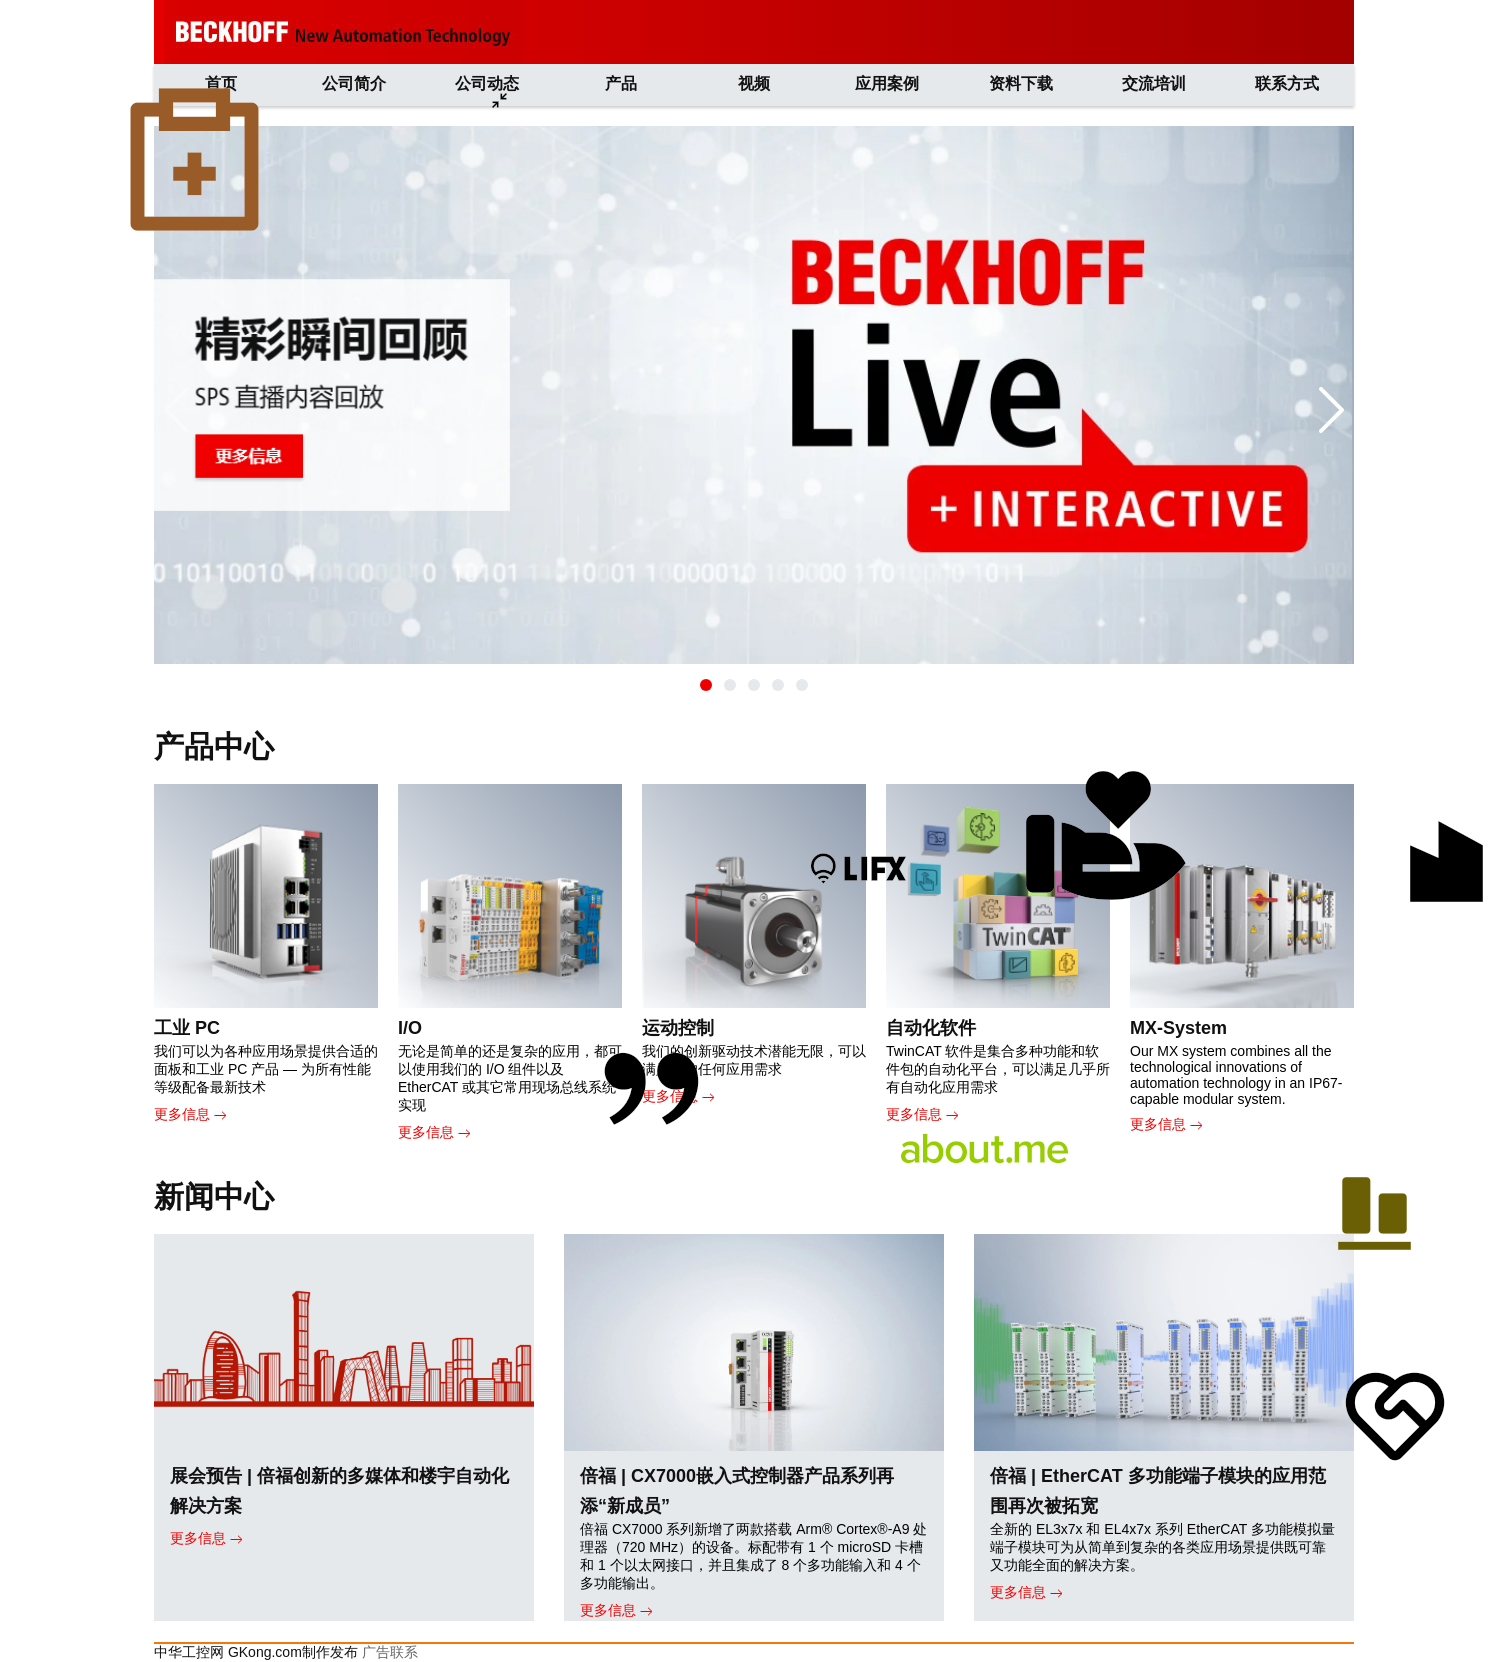 This screenshot has width=1508, height=1662. I want to click on view medical records or health dossier, so click(194, 159).